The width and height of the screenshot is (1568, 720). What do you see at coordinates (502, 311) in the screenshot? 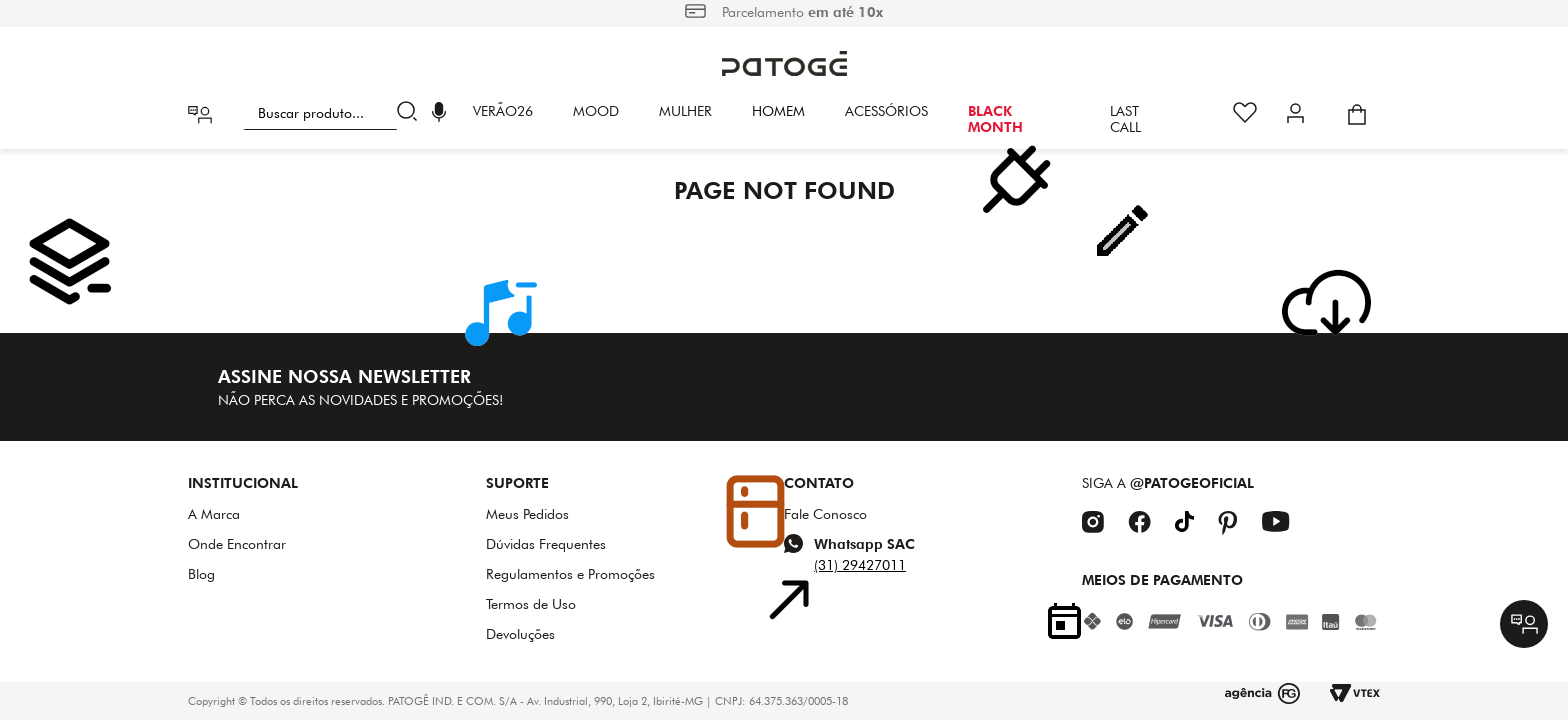
I see `remove a song from playlist` at bounding box center [502, 311].